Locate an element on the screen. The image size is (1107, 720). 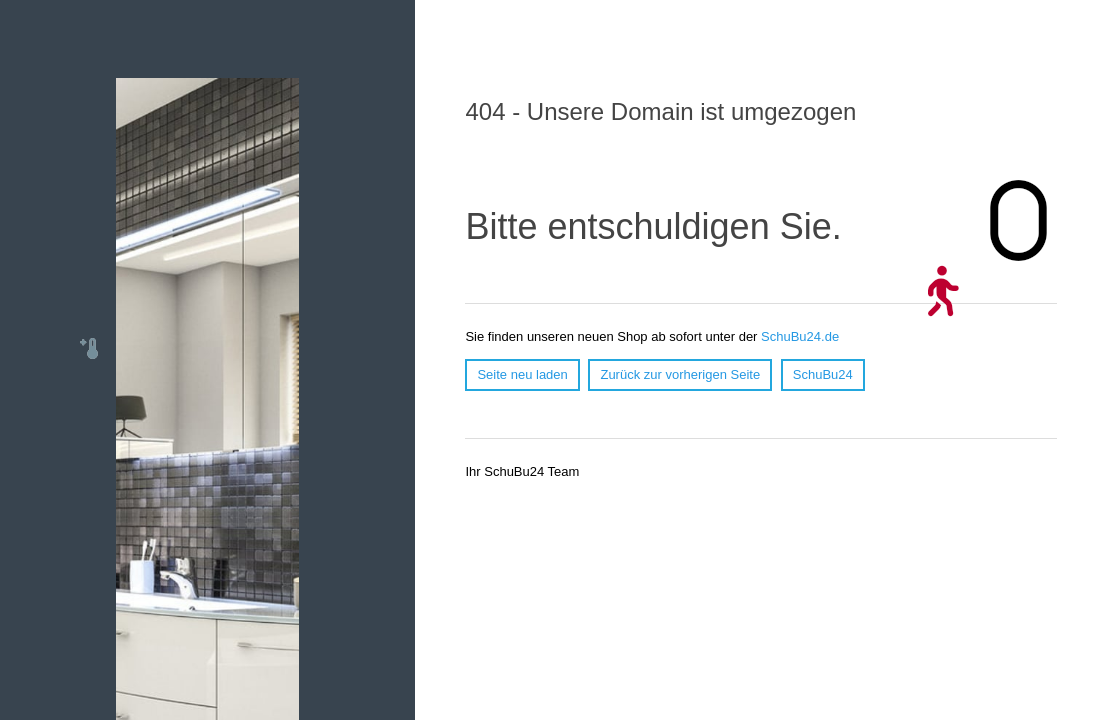
access medication or pharmacy features is located at coordinates (1018, 220).